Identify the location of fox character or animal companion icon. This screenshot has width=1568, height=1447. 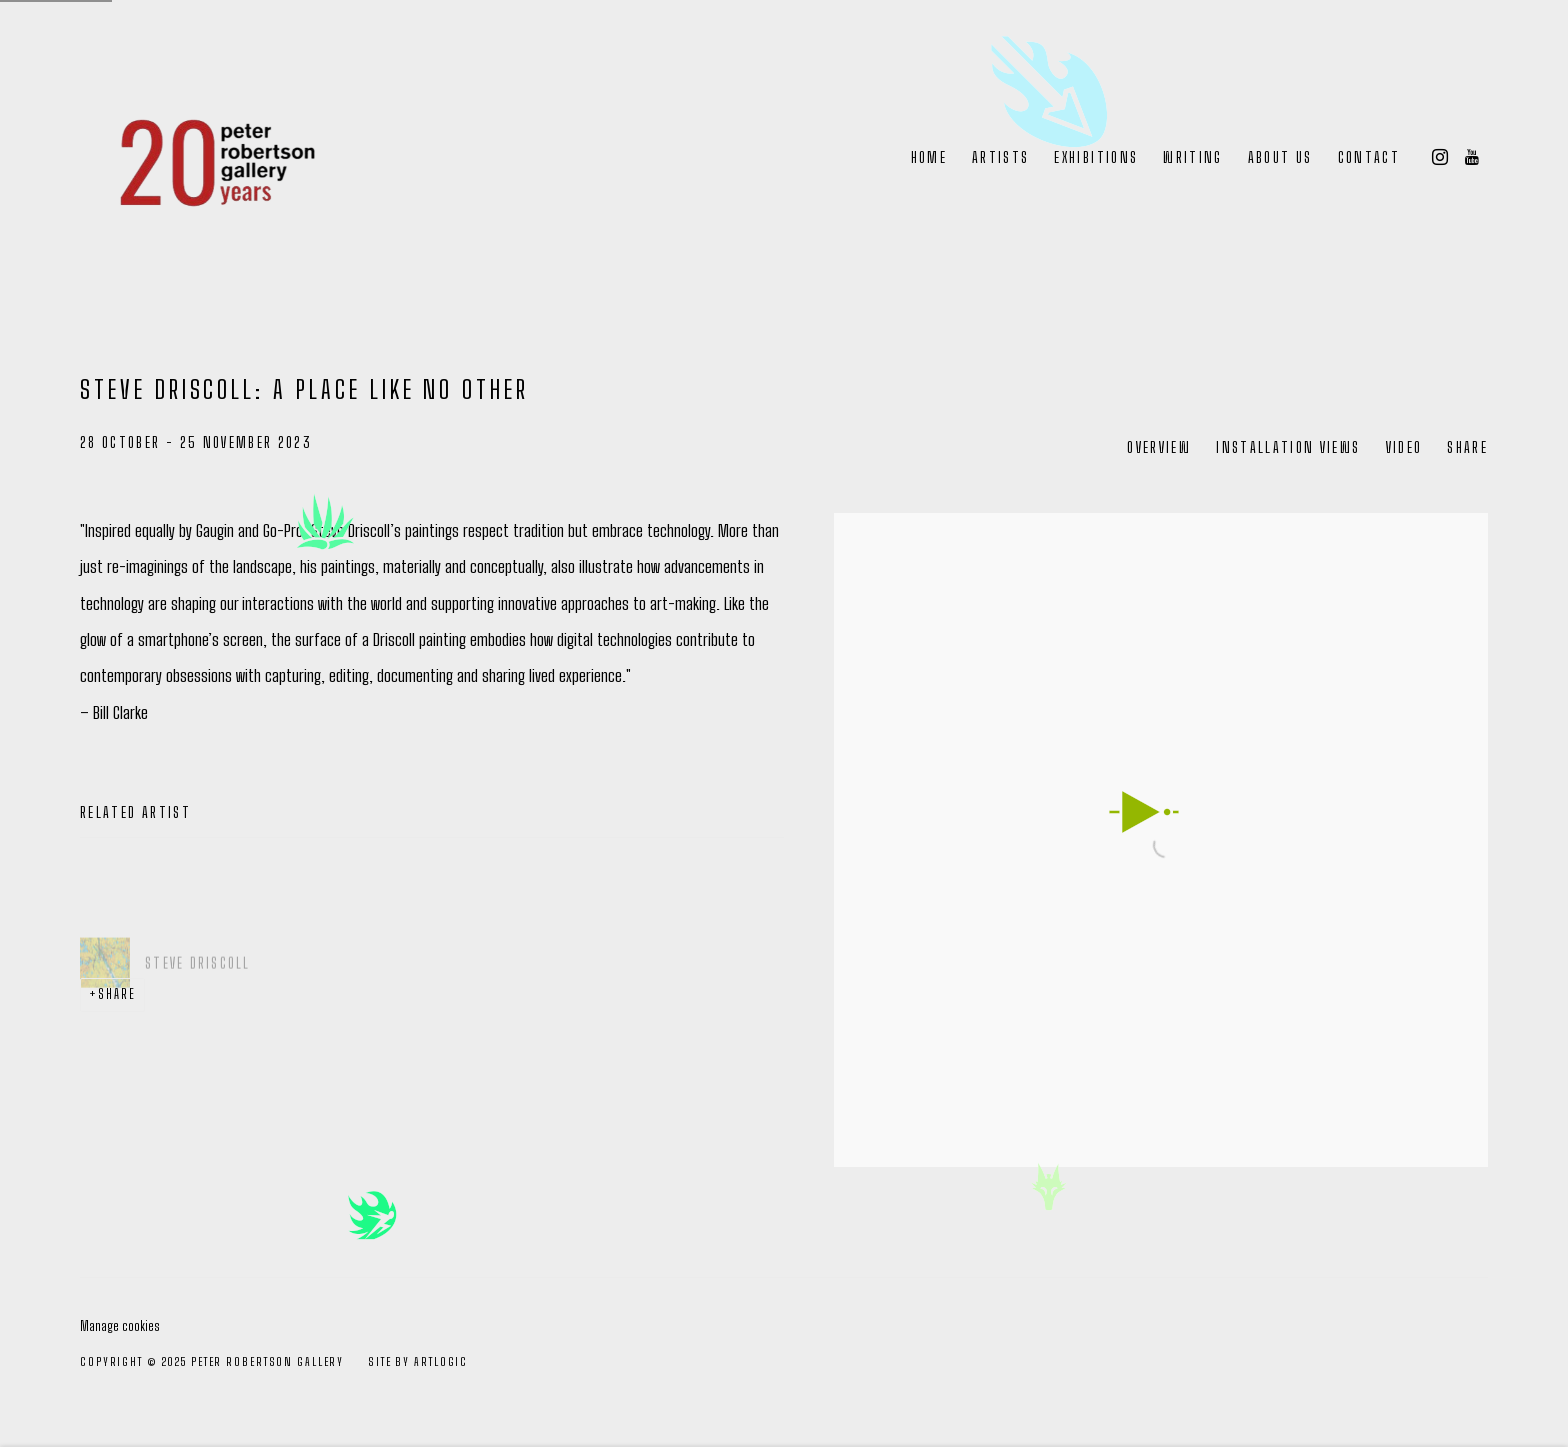
(1049, 1186).